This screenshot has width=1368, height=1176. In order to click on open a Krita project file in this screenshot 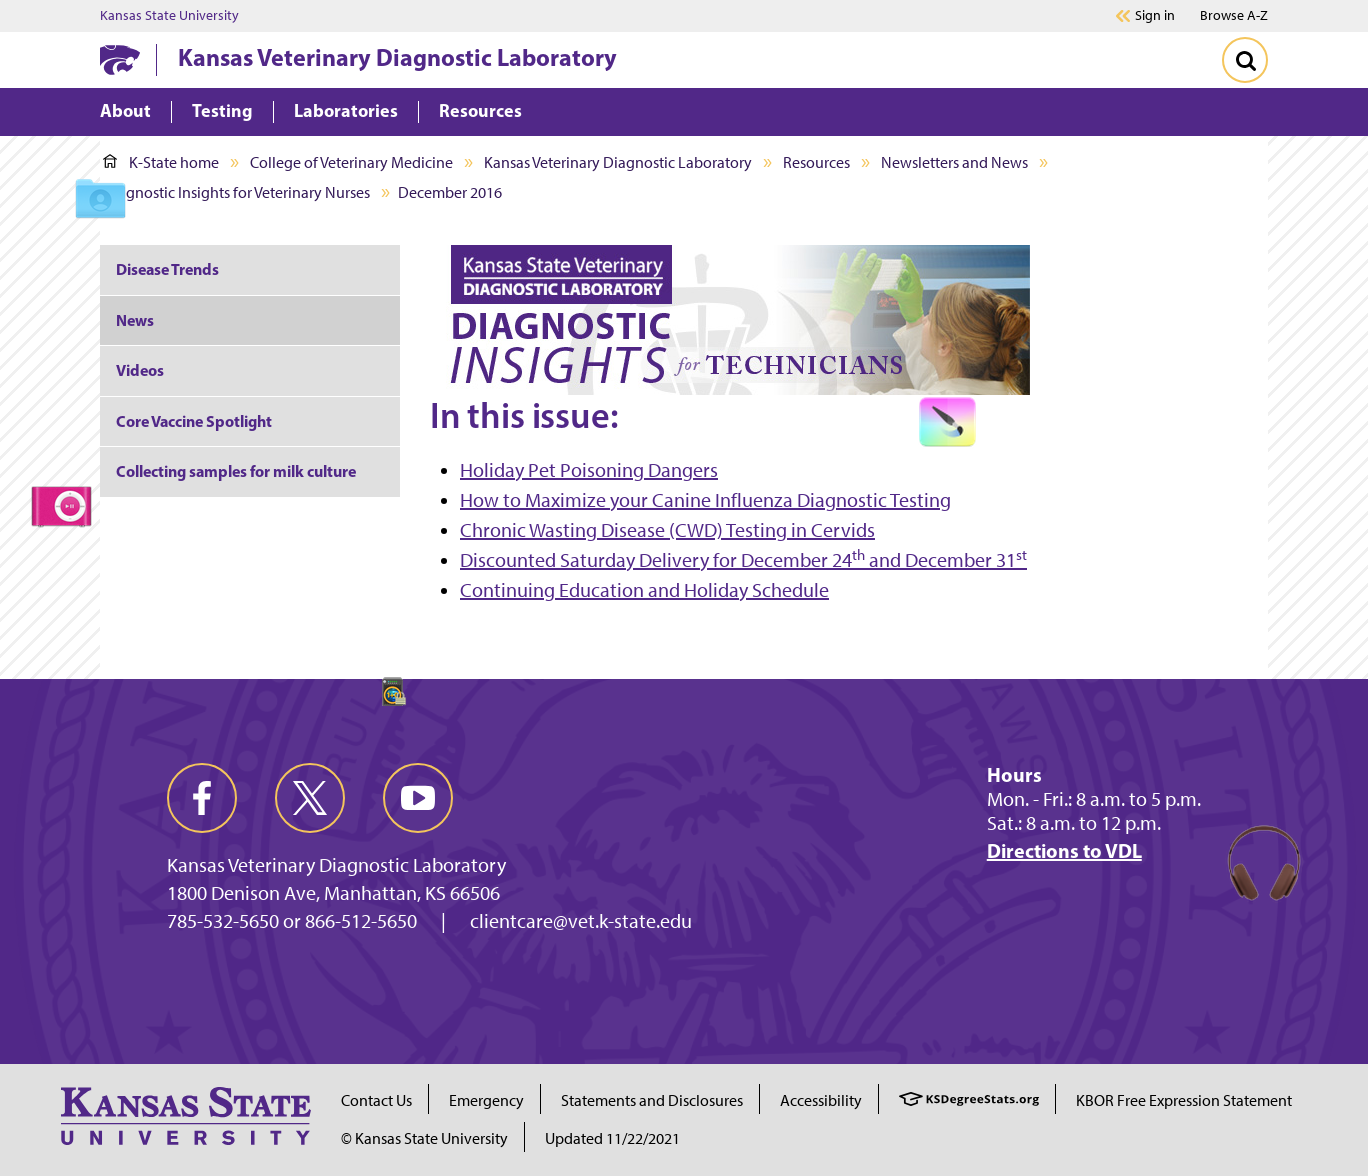, I will do `click(947, 420)`.